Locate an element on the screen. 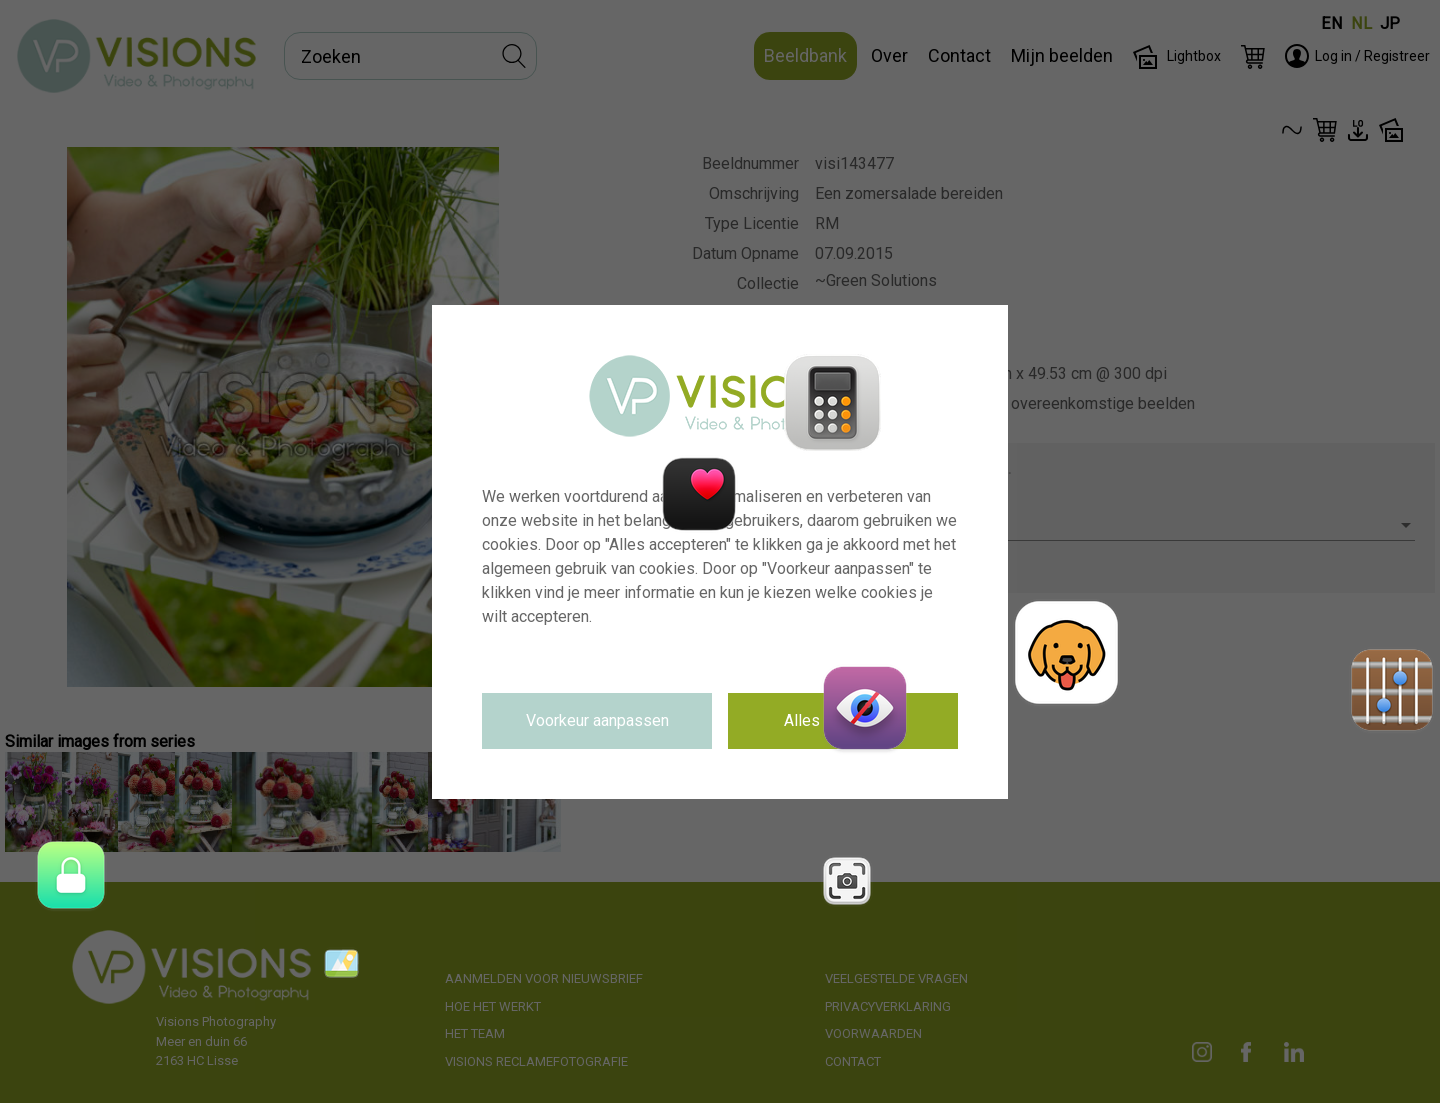 This screenshot has height=1103, width=1440. open the calculator app is located at coordinates (832, 402).